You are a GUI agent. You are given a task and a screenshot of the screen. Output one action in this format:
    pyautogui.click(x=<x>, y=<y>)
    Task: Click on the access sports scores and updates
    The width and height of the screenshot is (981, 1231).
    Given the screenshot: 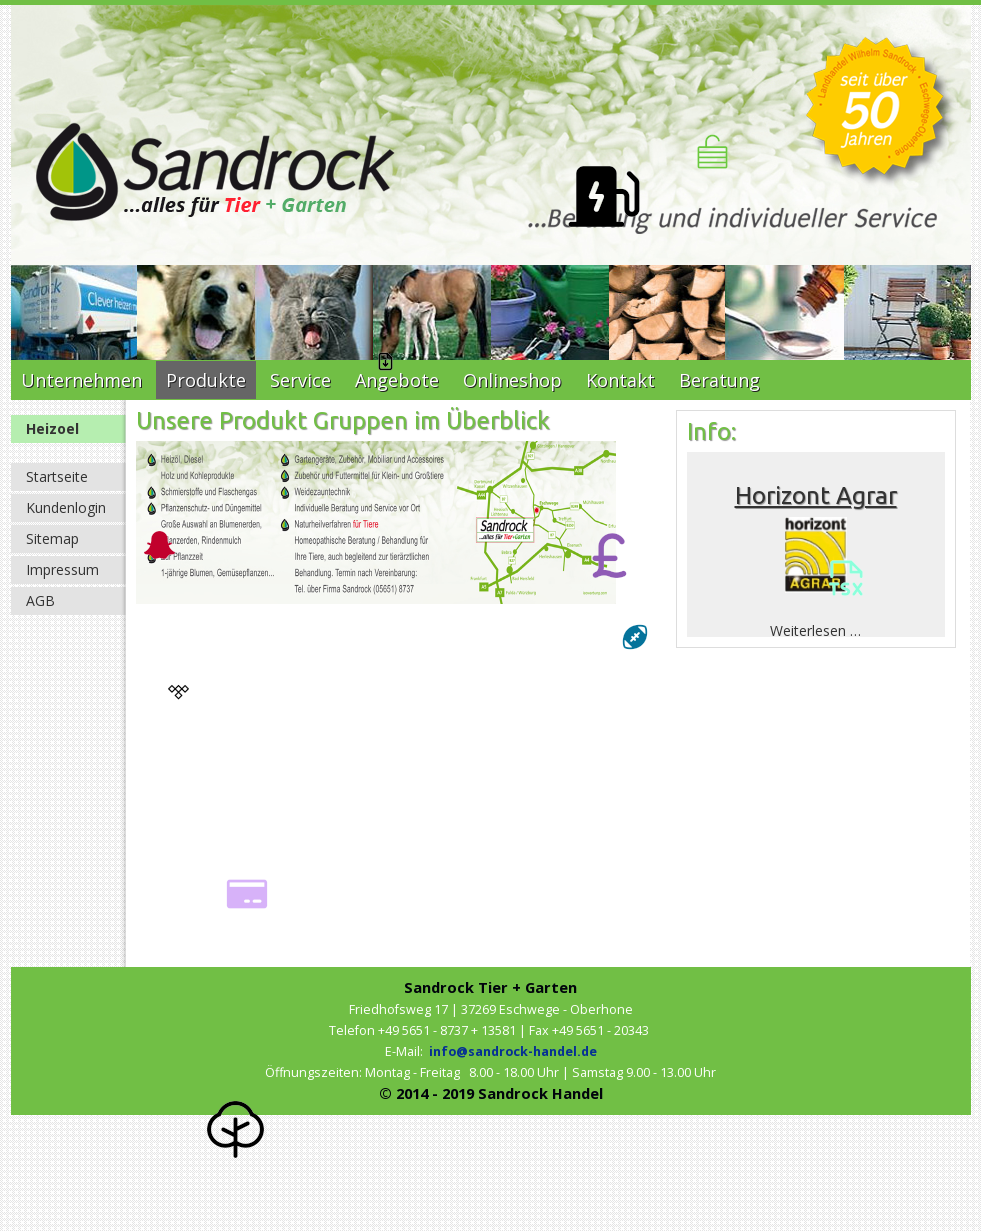 What is the action you would take?
    pyautogui.click(x=635, y=637)
    